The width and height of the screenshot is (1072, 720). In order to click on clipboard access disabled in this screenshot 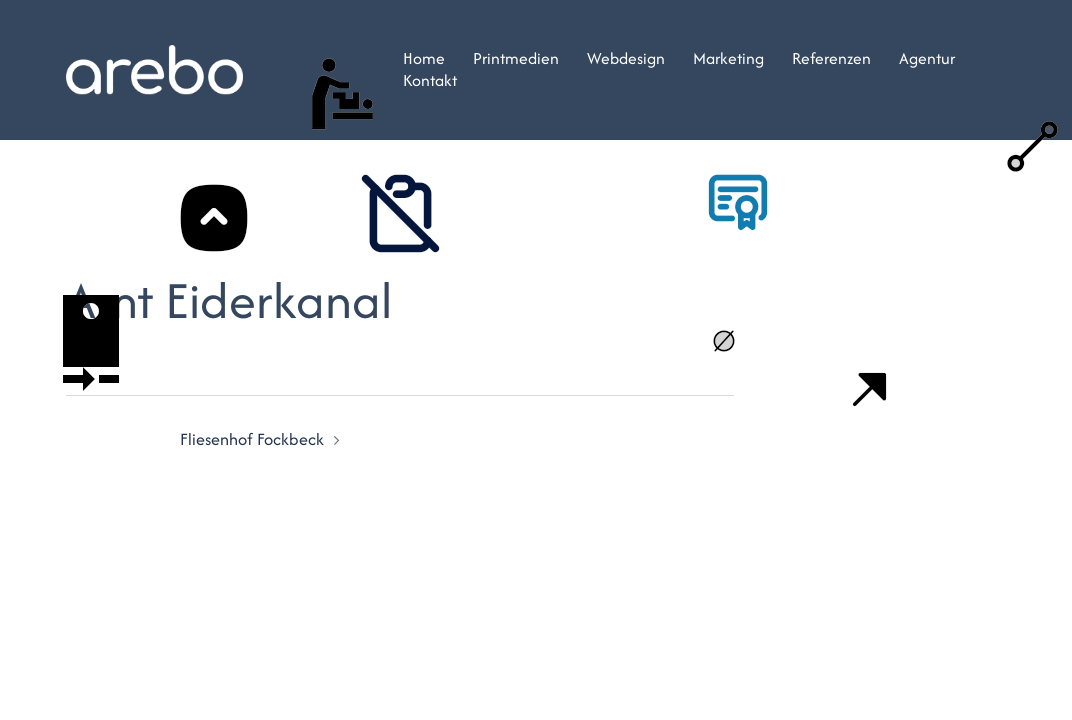, I will do `click(400, 213)`.